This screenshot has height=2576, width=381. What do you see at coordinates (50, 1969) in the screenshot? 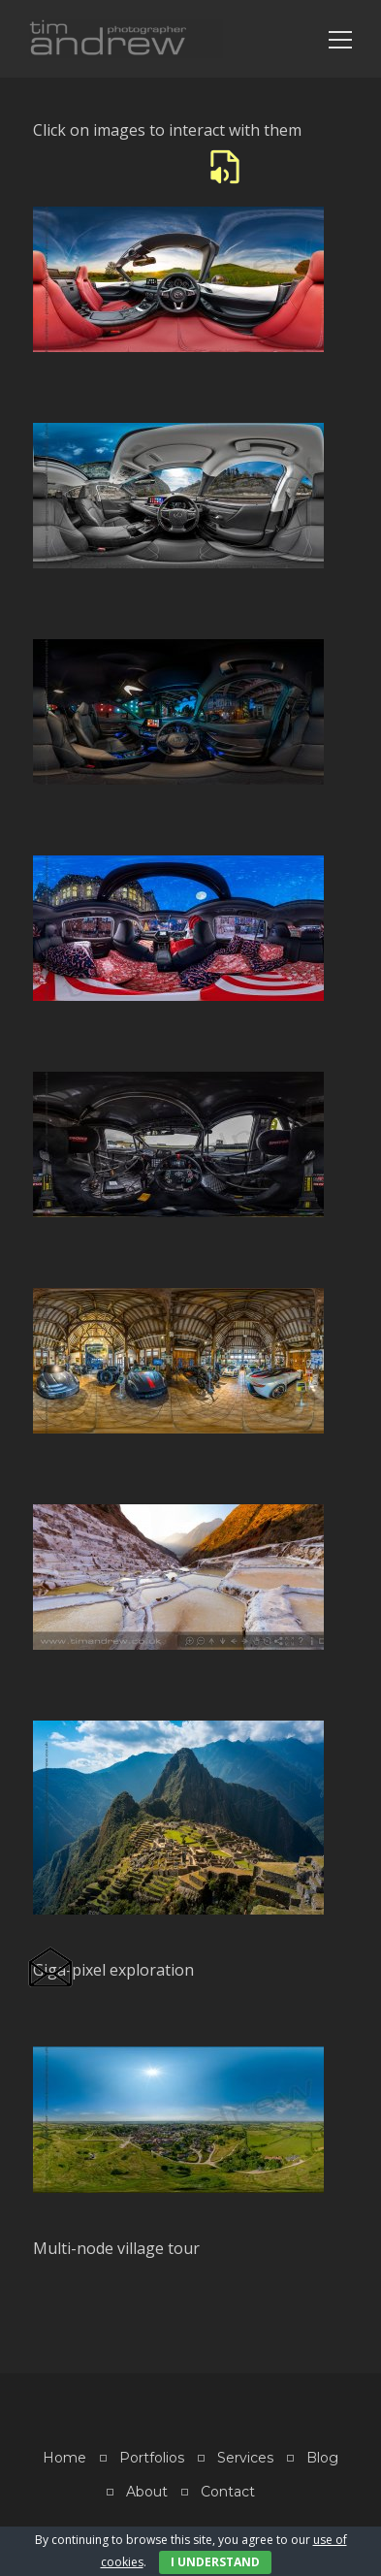
I see `view an opened or read email` at bounding box center [50, 1969].